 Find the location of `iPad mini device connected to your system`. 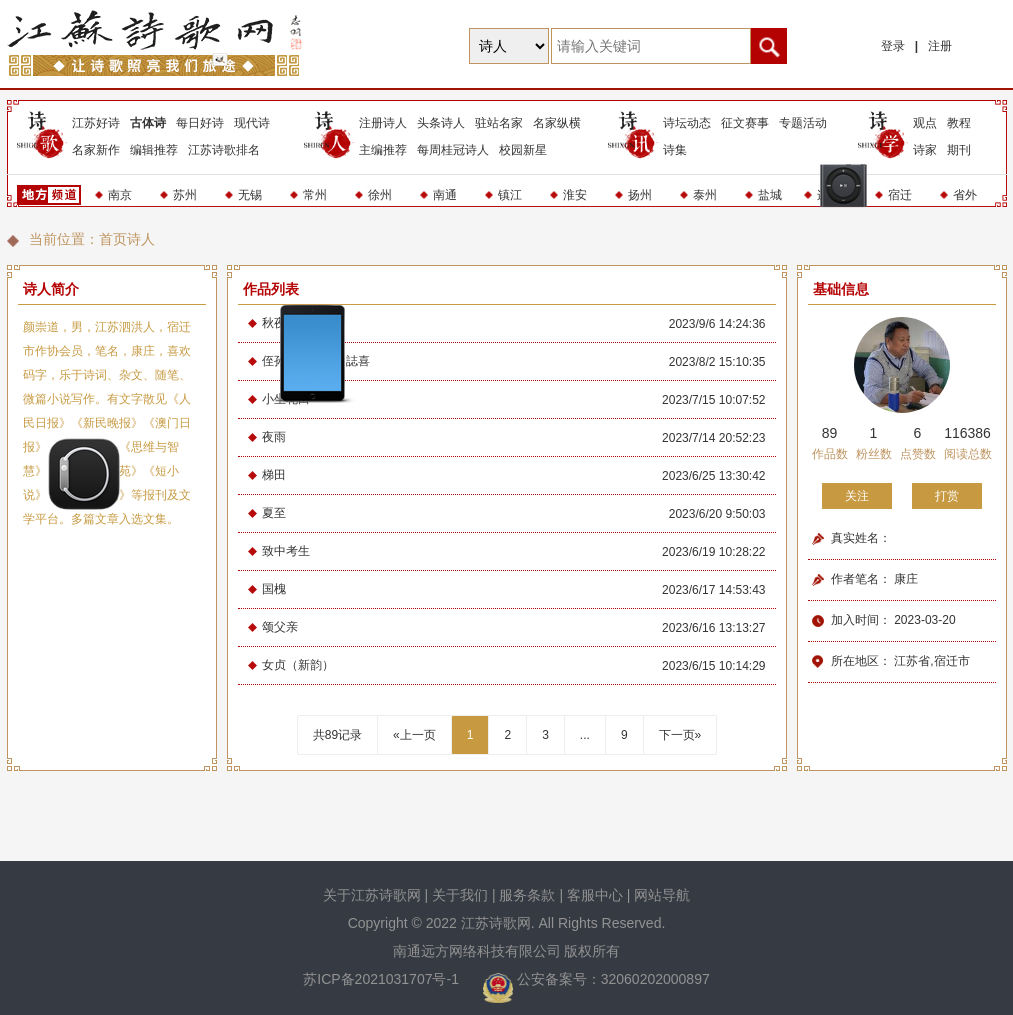

iPad mini device connected to your system is located at coordinates (312, 344).